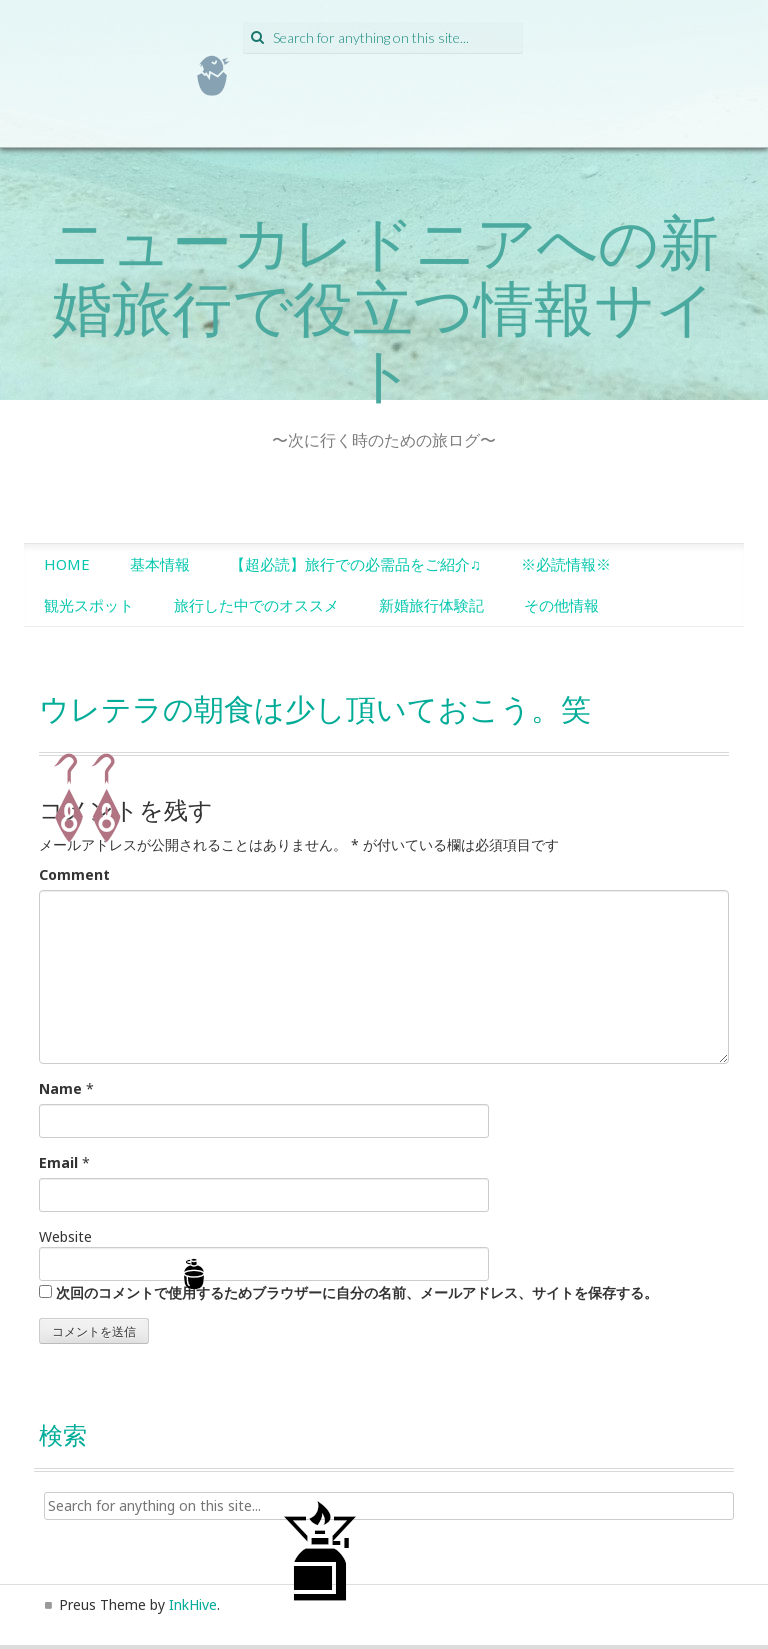 The image size is (768, 1649). Describe the element at coordinates (194, 1274) in the screenshot. I see `view water or hydration inventory item` at that location.